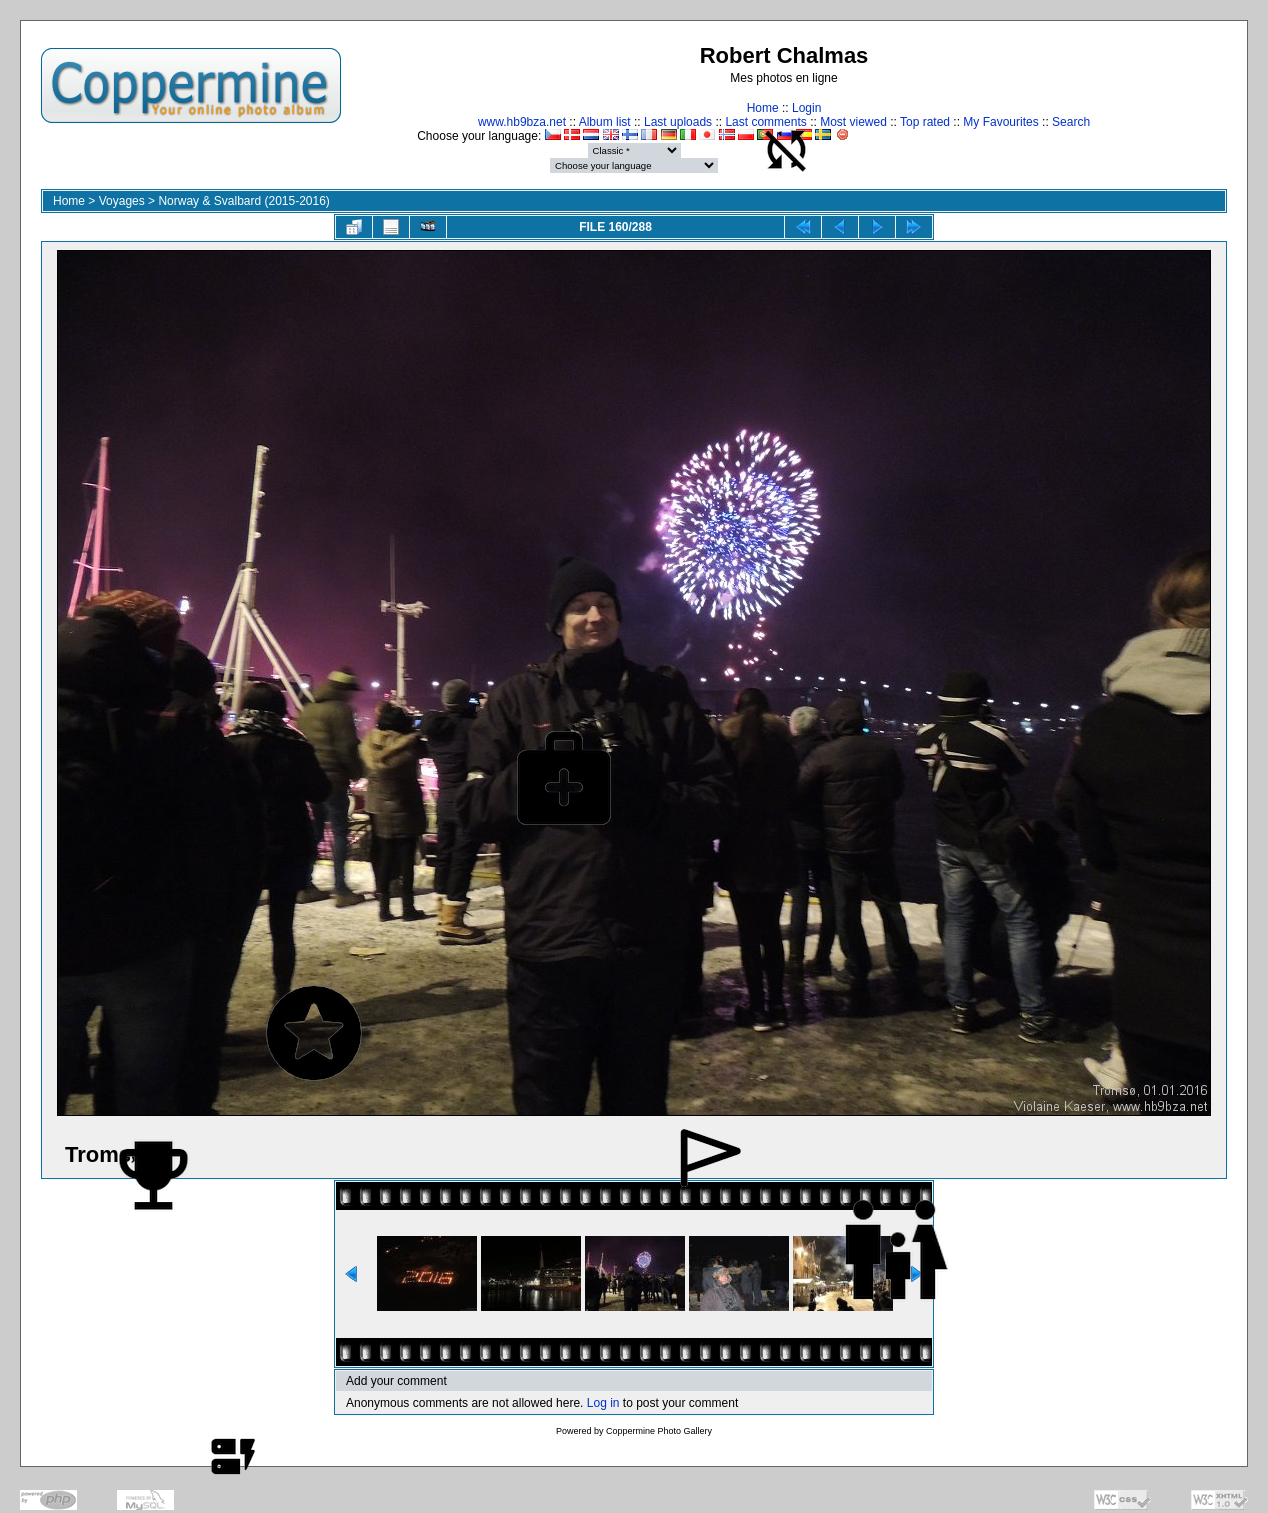  Describe the element at coordinates (786, 149) in the screenshot. I see `sync is currently disabled` at that location.